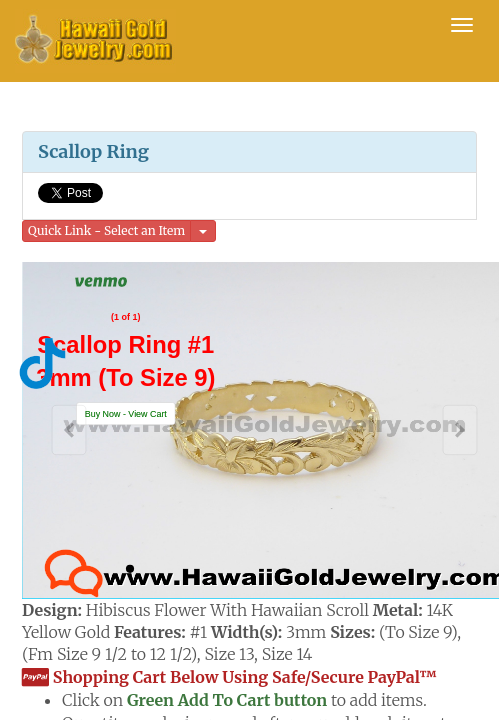  Describe the element at coordinates (42, 363) in the screenshot. I see `open the TikTok app` at that location.